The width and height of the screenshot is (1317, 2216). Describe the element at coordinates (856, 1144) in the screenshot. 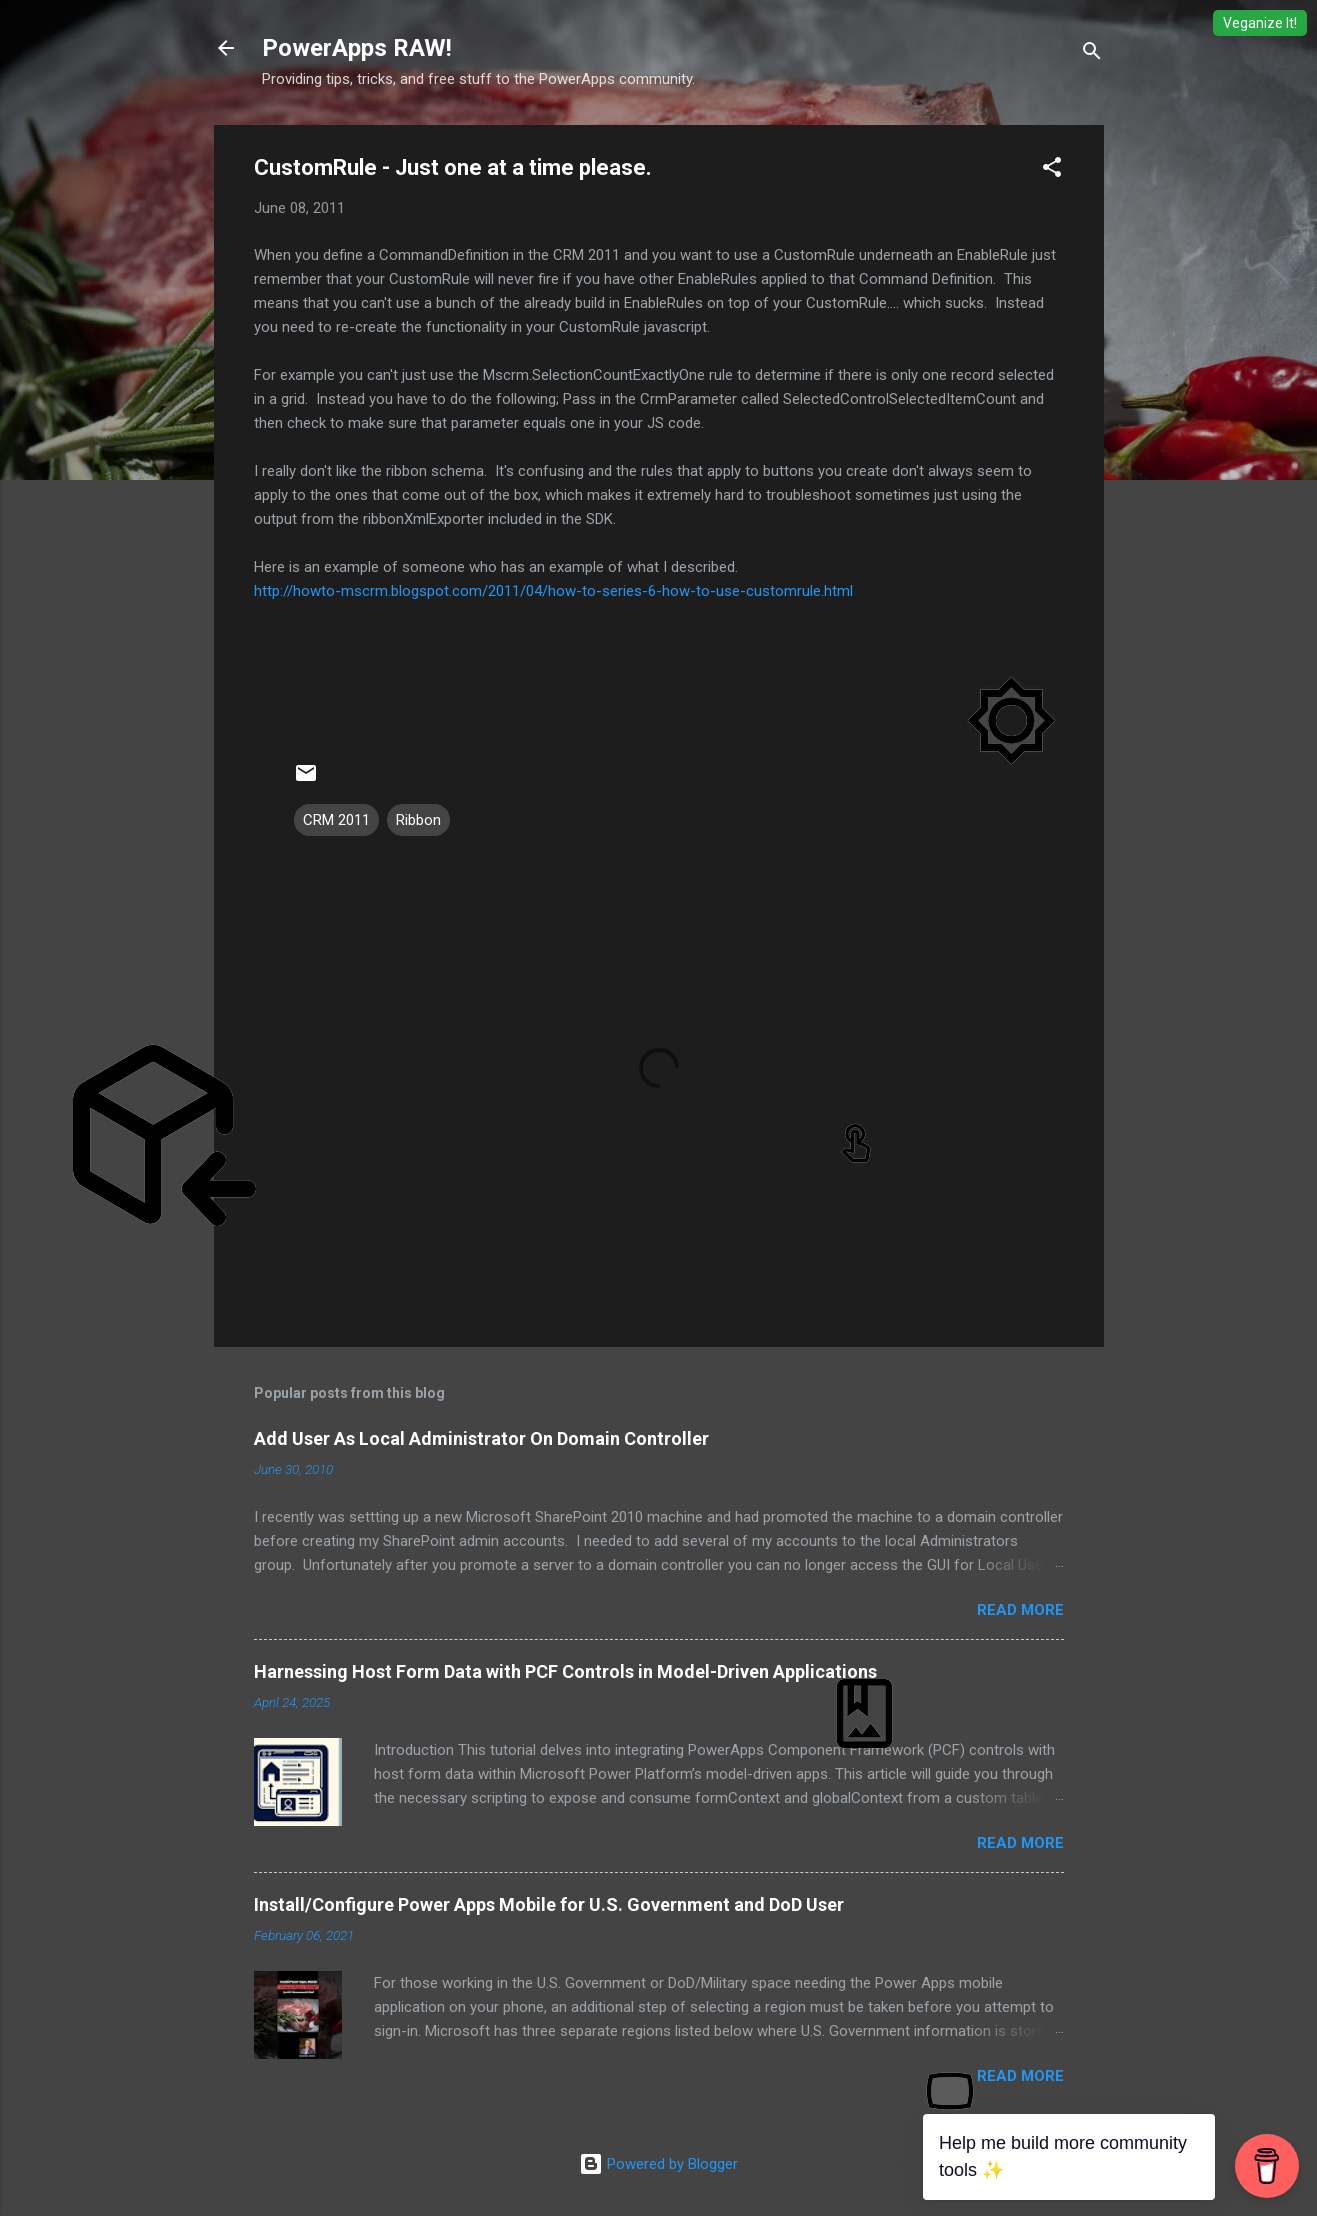

I see `tap to interact with this element` at that location.